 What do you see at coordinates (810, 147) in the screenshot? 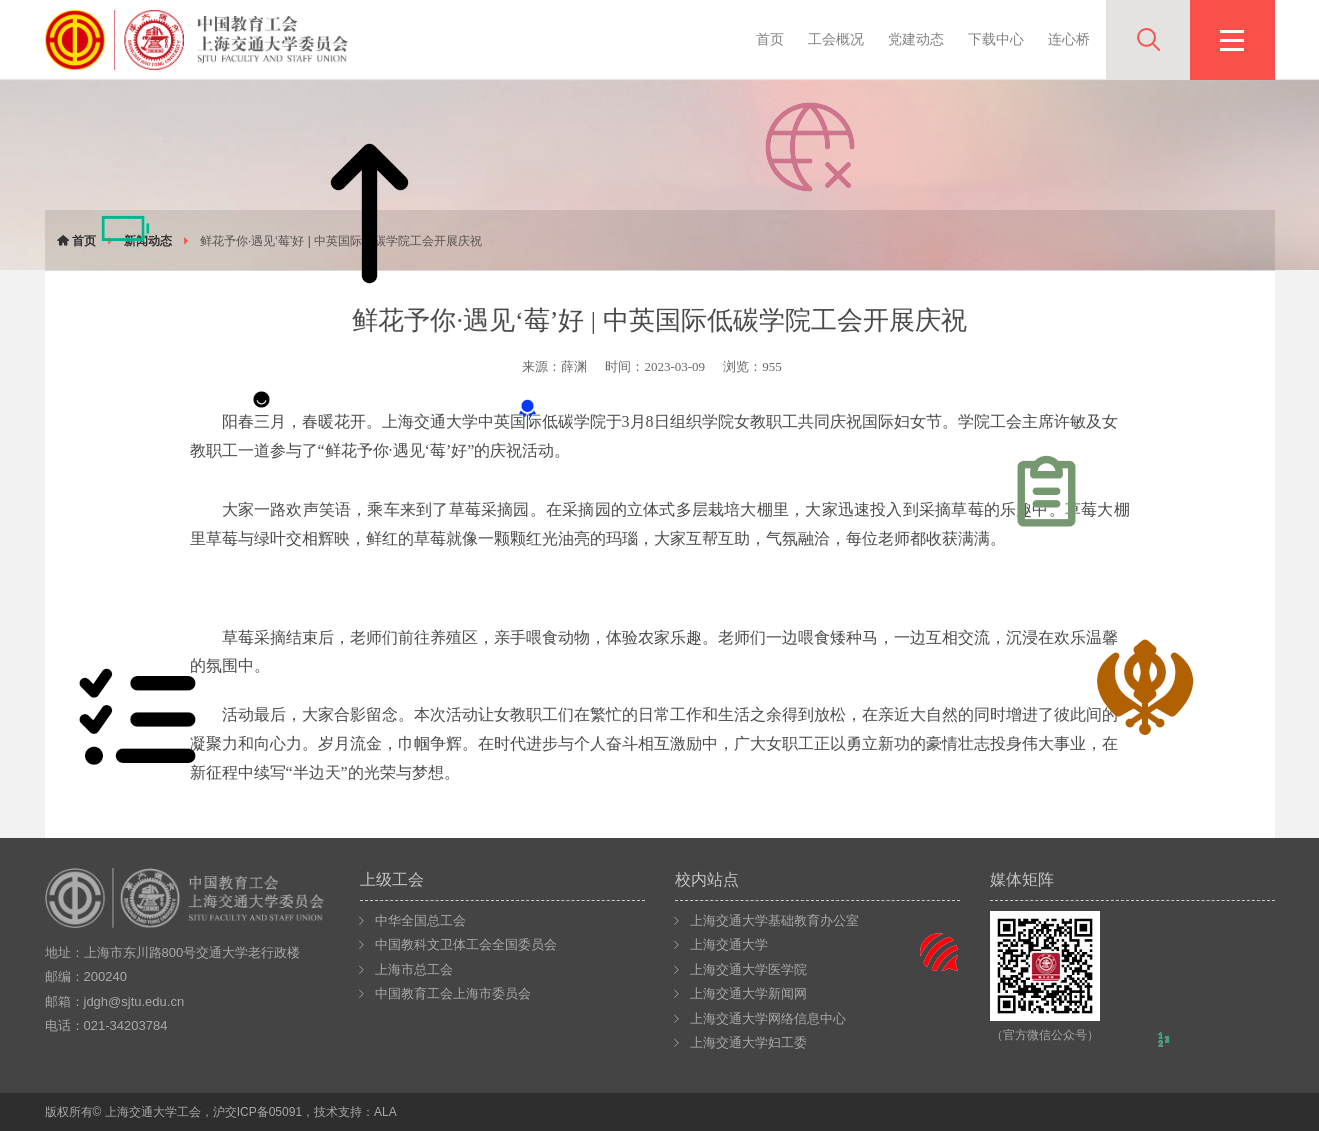
I see `disconnect from the internet` at bounding box center [810, 147].